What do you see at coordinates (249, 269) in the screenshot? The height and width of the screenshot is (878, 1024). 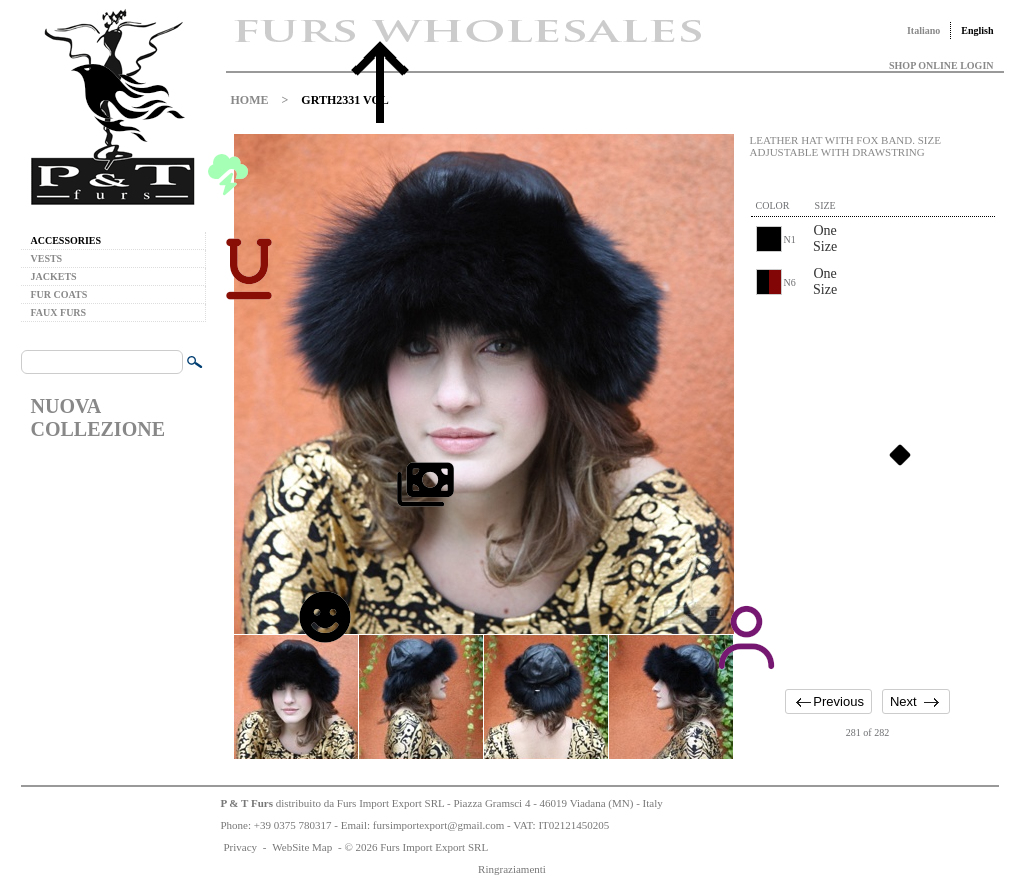 I see `apply underline formatting to selected text` at bounding box center [249, 269].